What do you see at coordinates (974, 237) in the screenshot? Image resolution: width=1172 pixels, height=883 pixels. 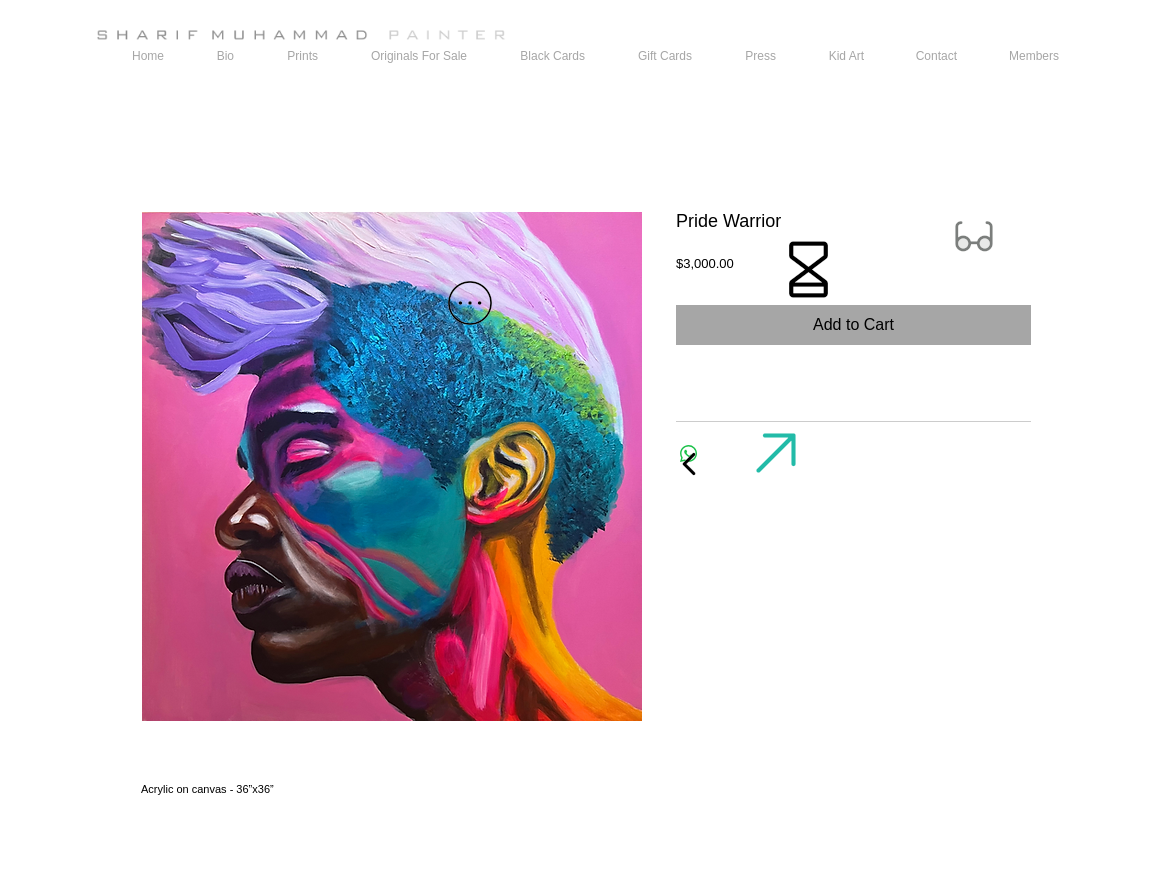 I see `enable reading mode or accessibility features` at bounding box center [974, 237].